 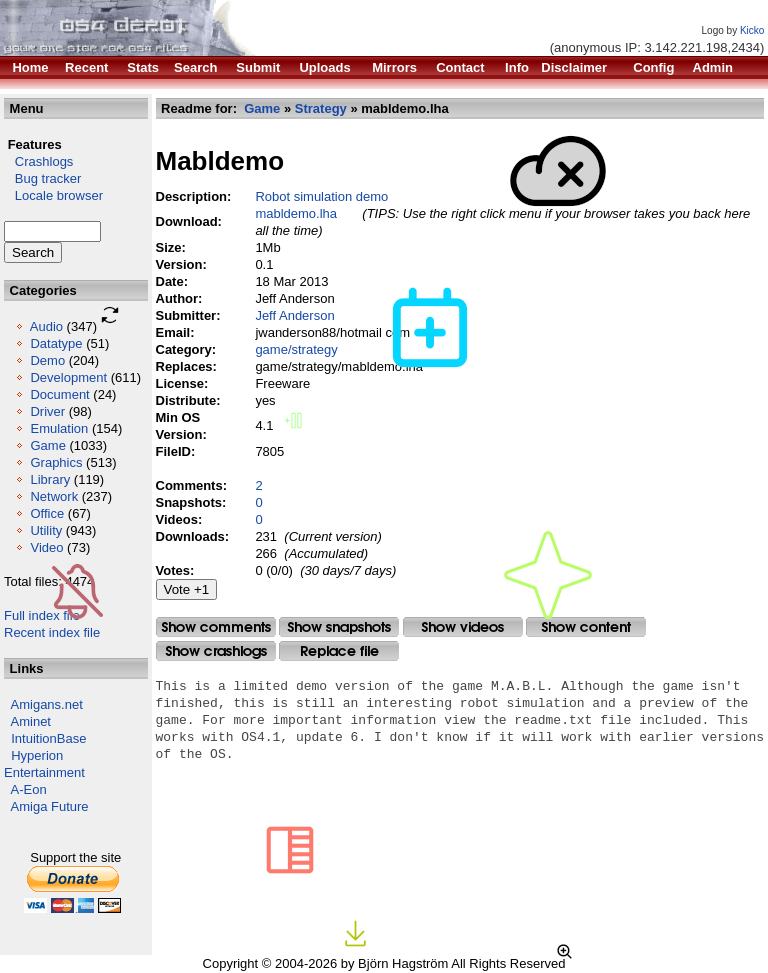 I want to click on download a file or content, so click(x=355, y=933).